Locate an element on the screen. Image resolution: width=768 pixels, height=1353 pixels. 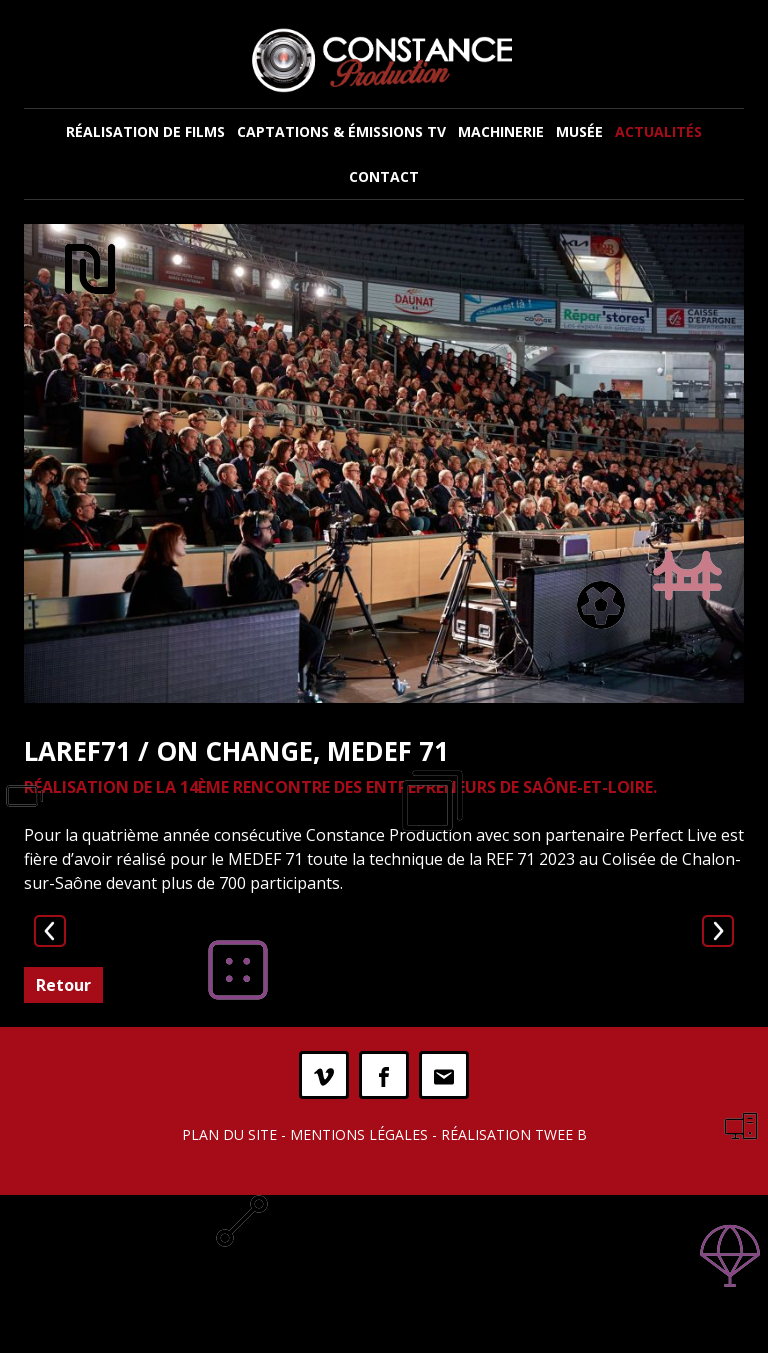
view prices in Israeli shekels is located at coordinates (90, 269).